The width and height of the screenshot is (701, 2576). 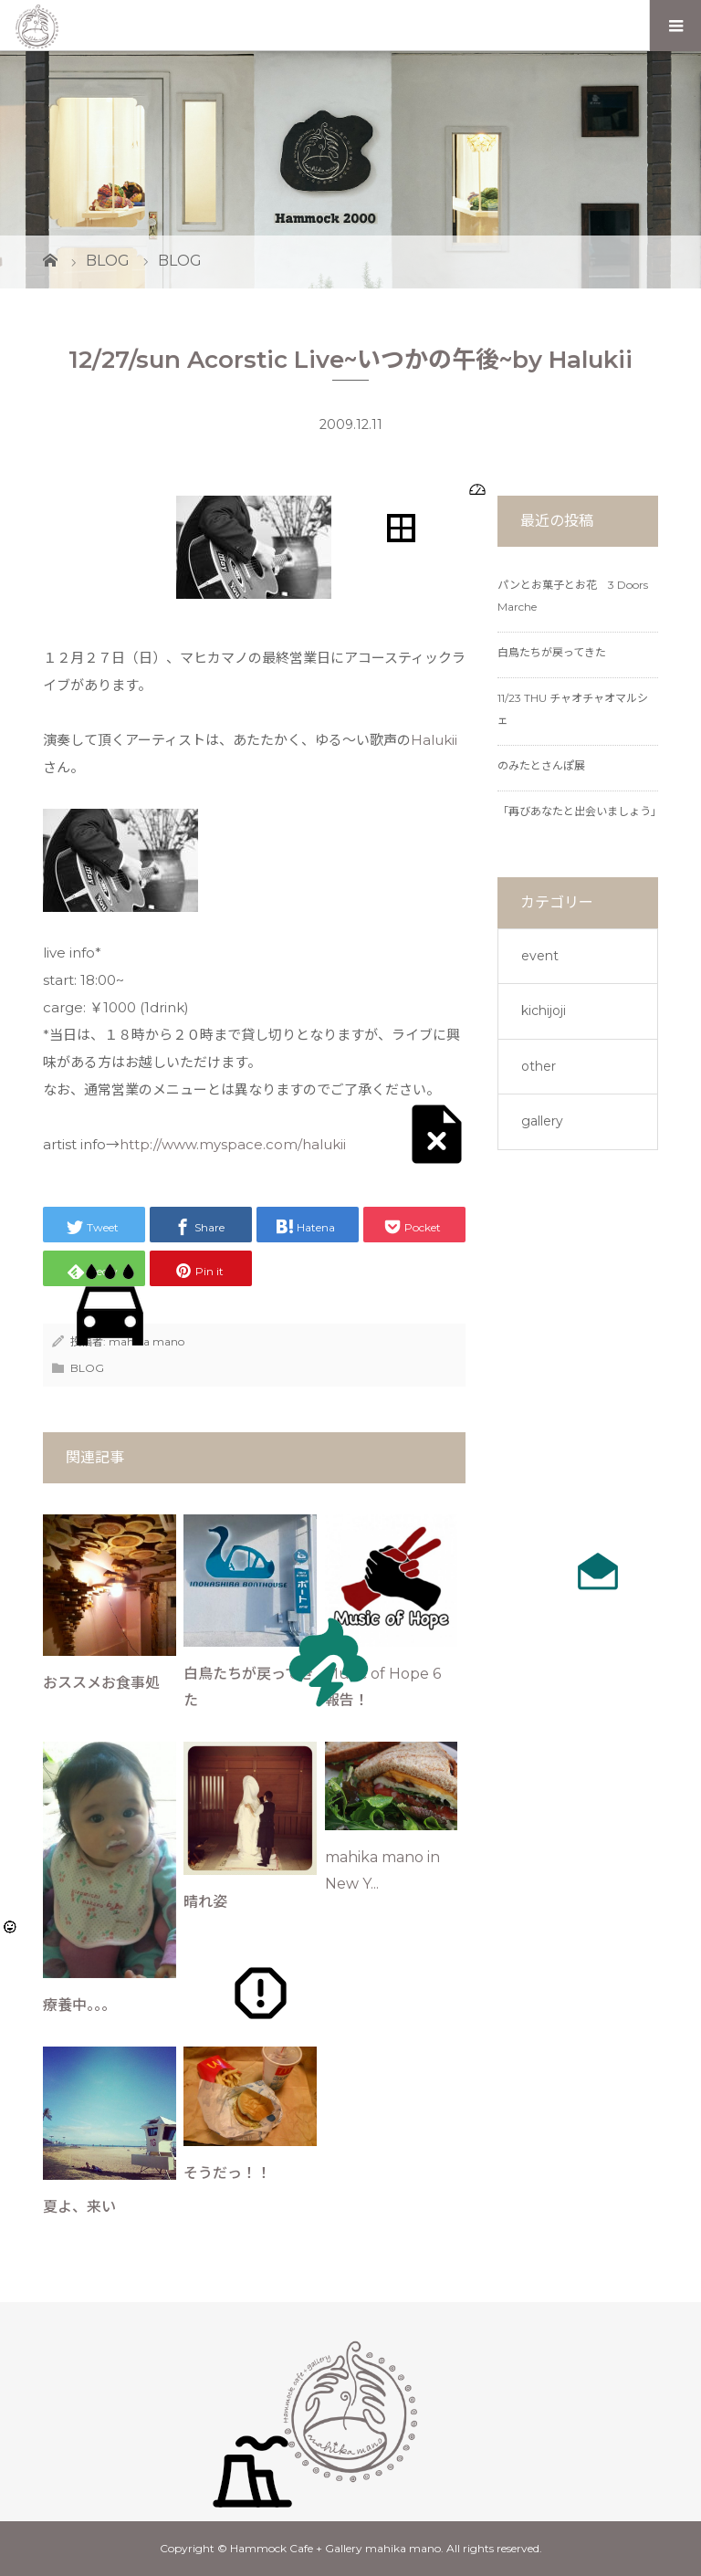 I want to click on indicates something went wrong or an error occurred, so click(x=329, y=1662).